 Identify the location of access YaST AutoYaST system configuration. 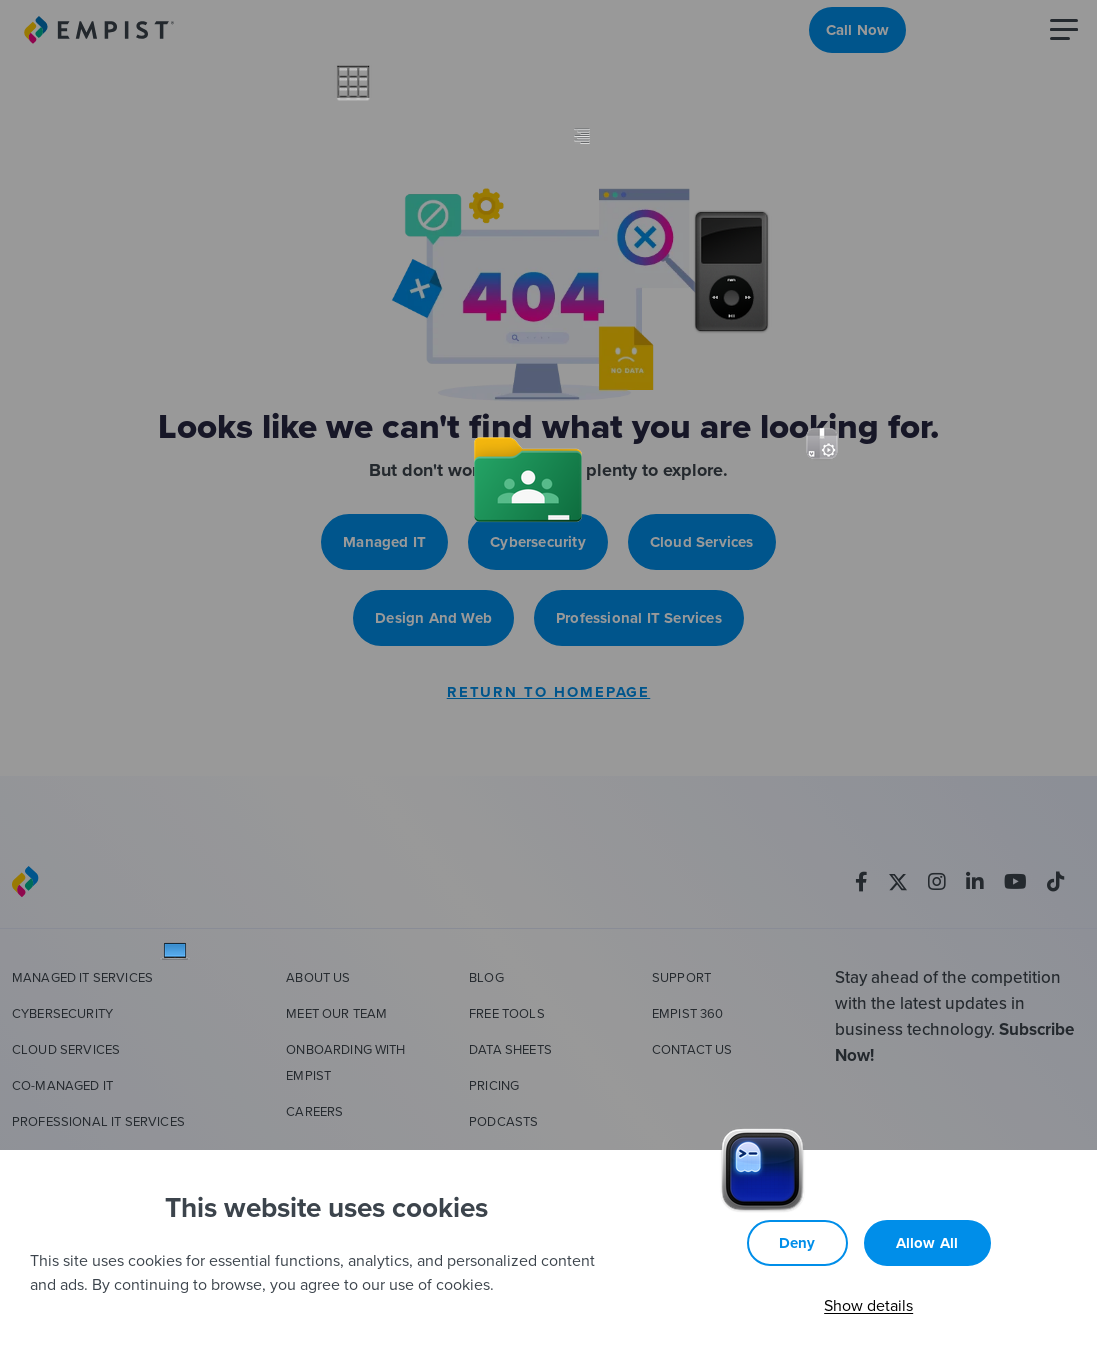
(822, 444).